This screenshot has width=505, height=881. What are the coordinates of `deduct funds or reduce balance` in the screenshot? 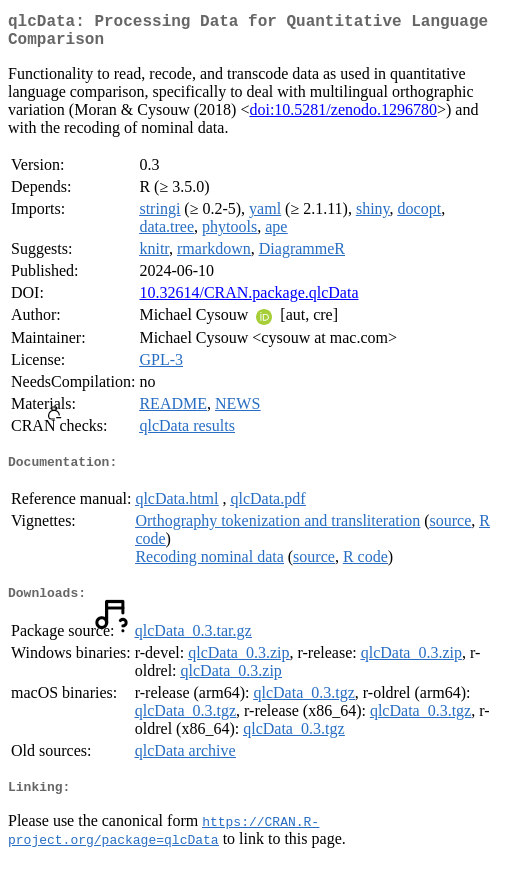 It's located at (54, 413).